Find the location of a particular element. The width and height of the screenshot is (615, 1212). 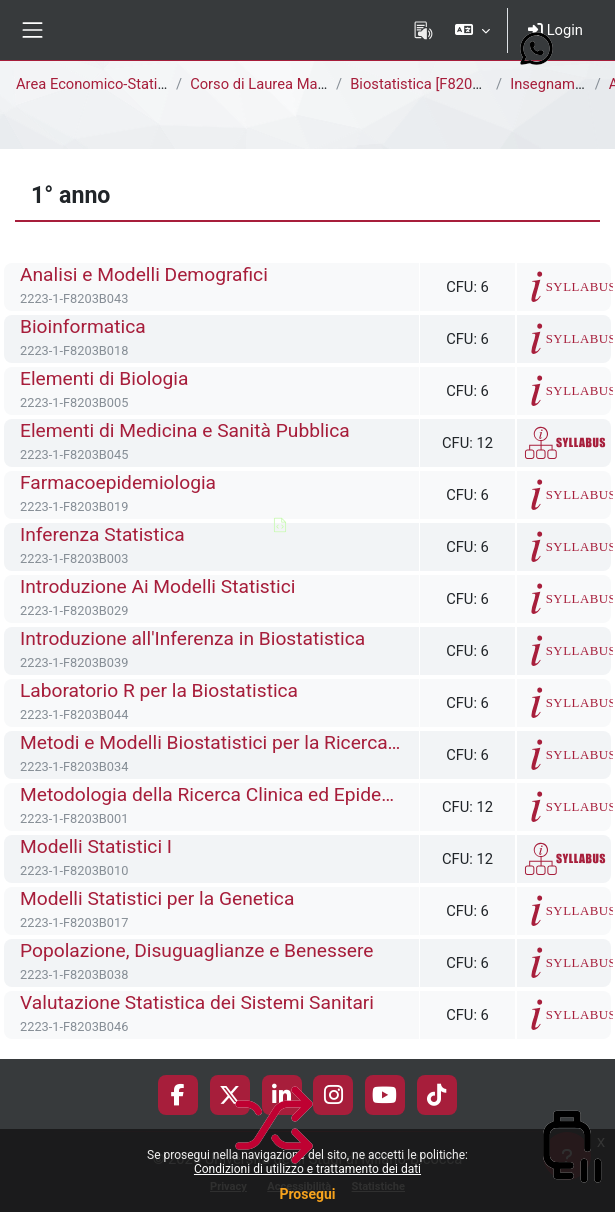

shuffle playlist or queue order is located at coordinates (274, 1125).